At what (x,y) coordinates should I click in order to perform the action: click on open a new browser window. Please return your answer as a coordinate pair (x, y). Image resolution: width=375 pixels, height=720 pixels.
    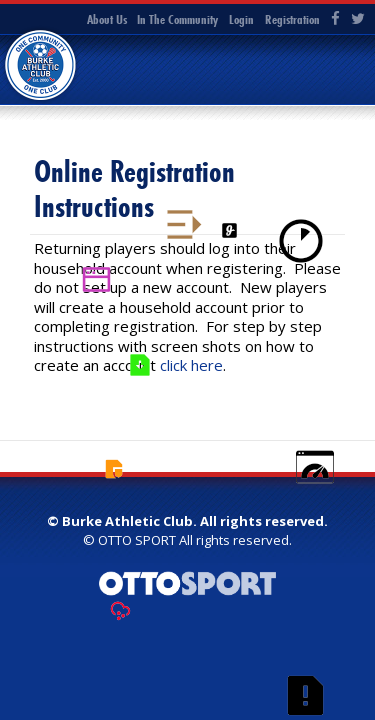
    Looking at the image, I should click on (96, 279).